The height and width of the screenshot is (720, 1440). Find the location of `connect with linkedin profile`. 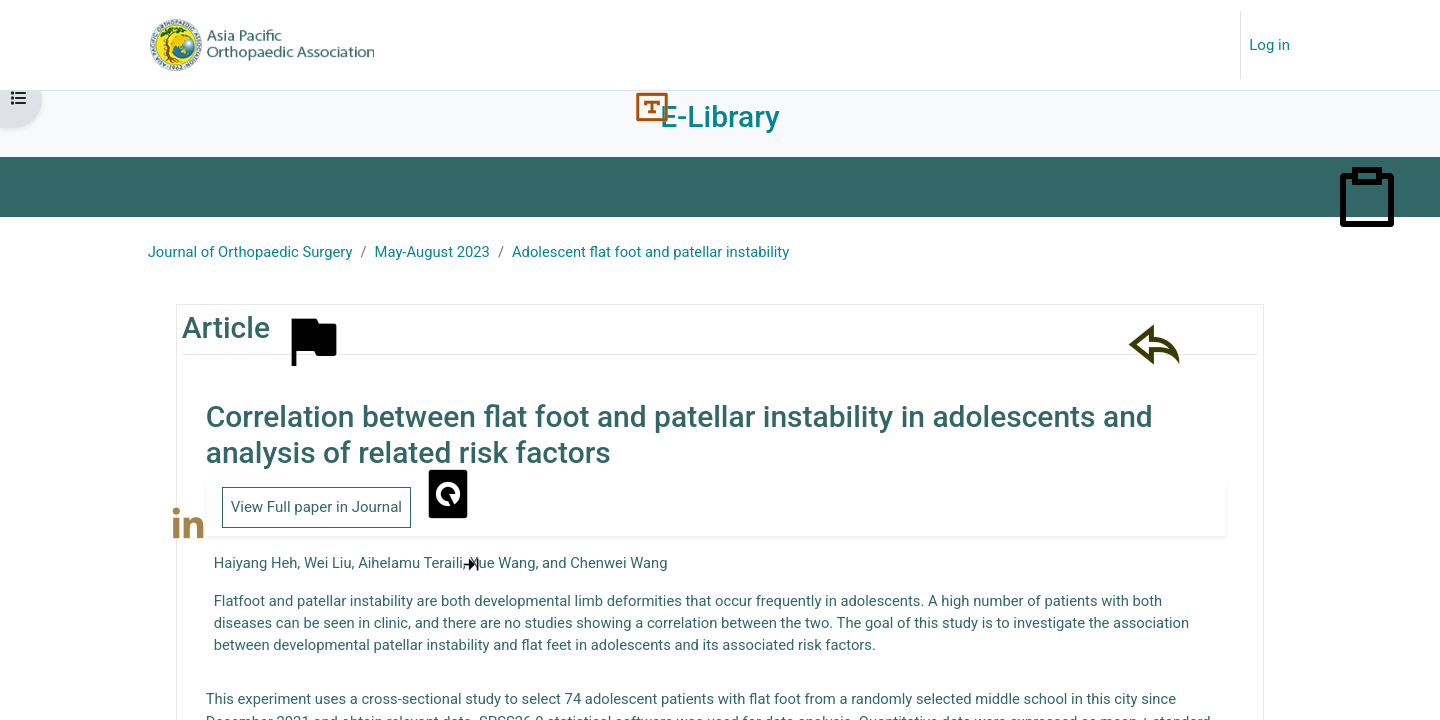

connect with linkedin profile is located at coordinates (188, 525).